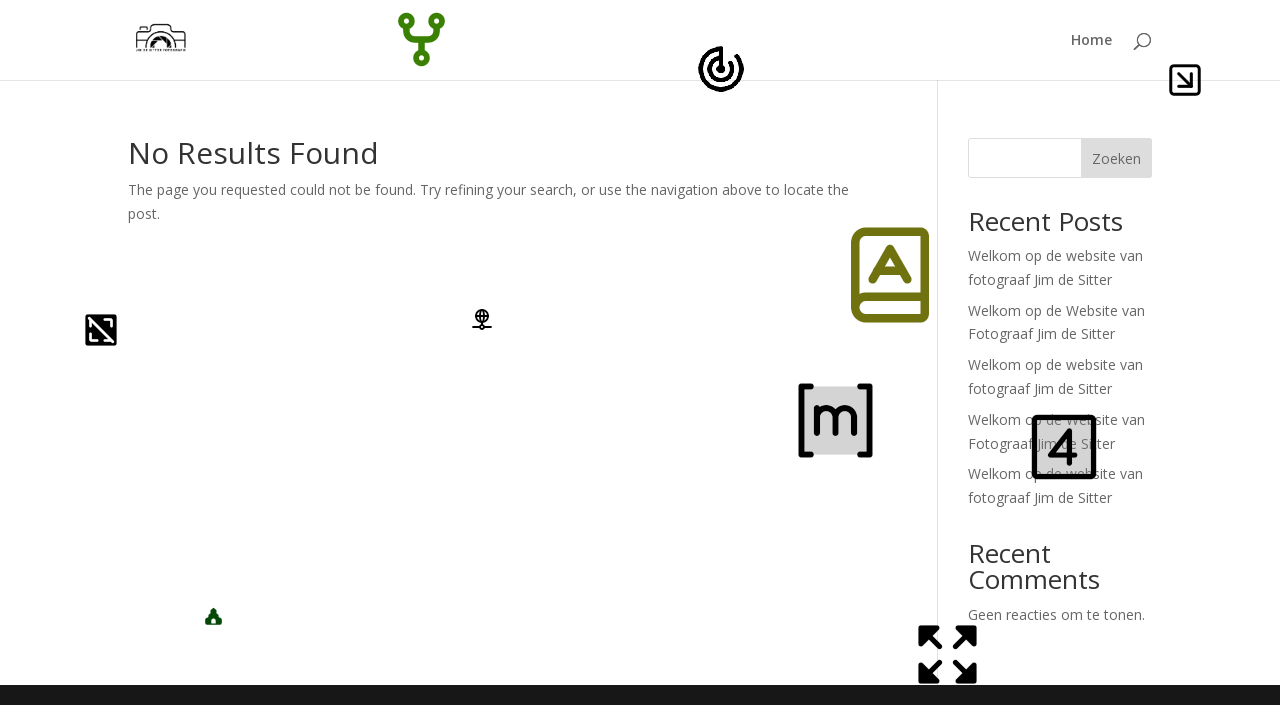 The width and height of the screenshot is (1280, 720). Describe the element at coordinates (482, 319) in the screenshot. I see `view network connection status` at that location.